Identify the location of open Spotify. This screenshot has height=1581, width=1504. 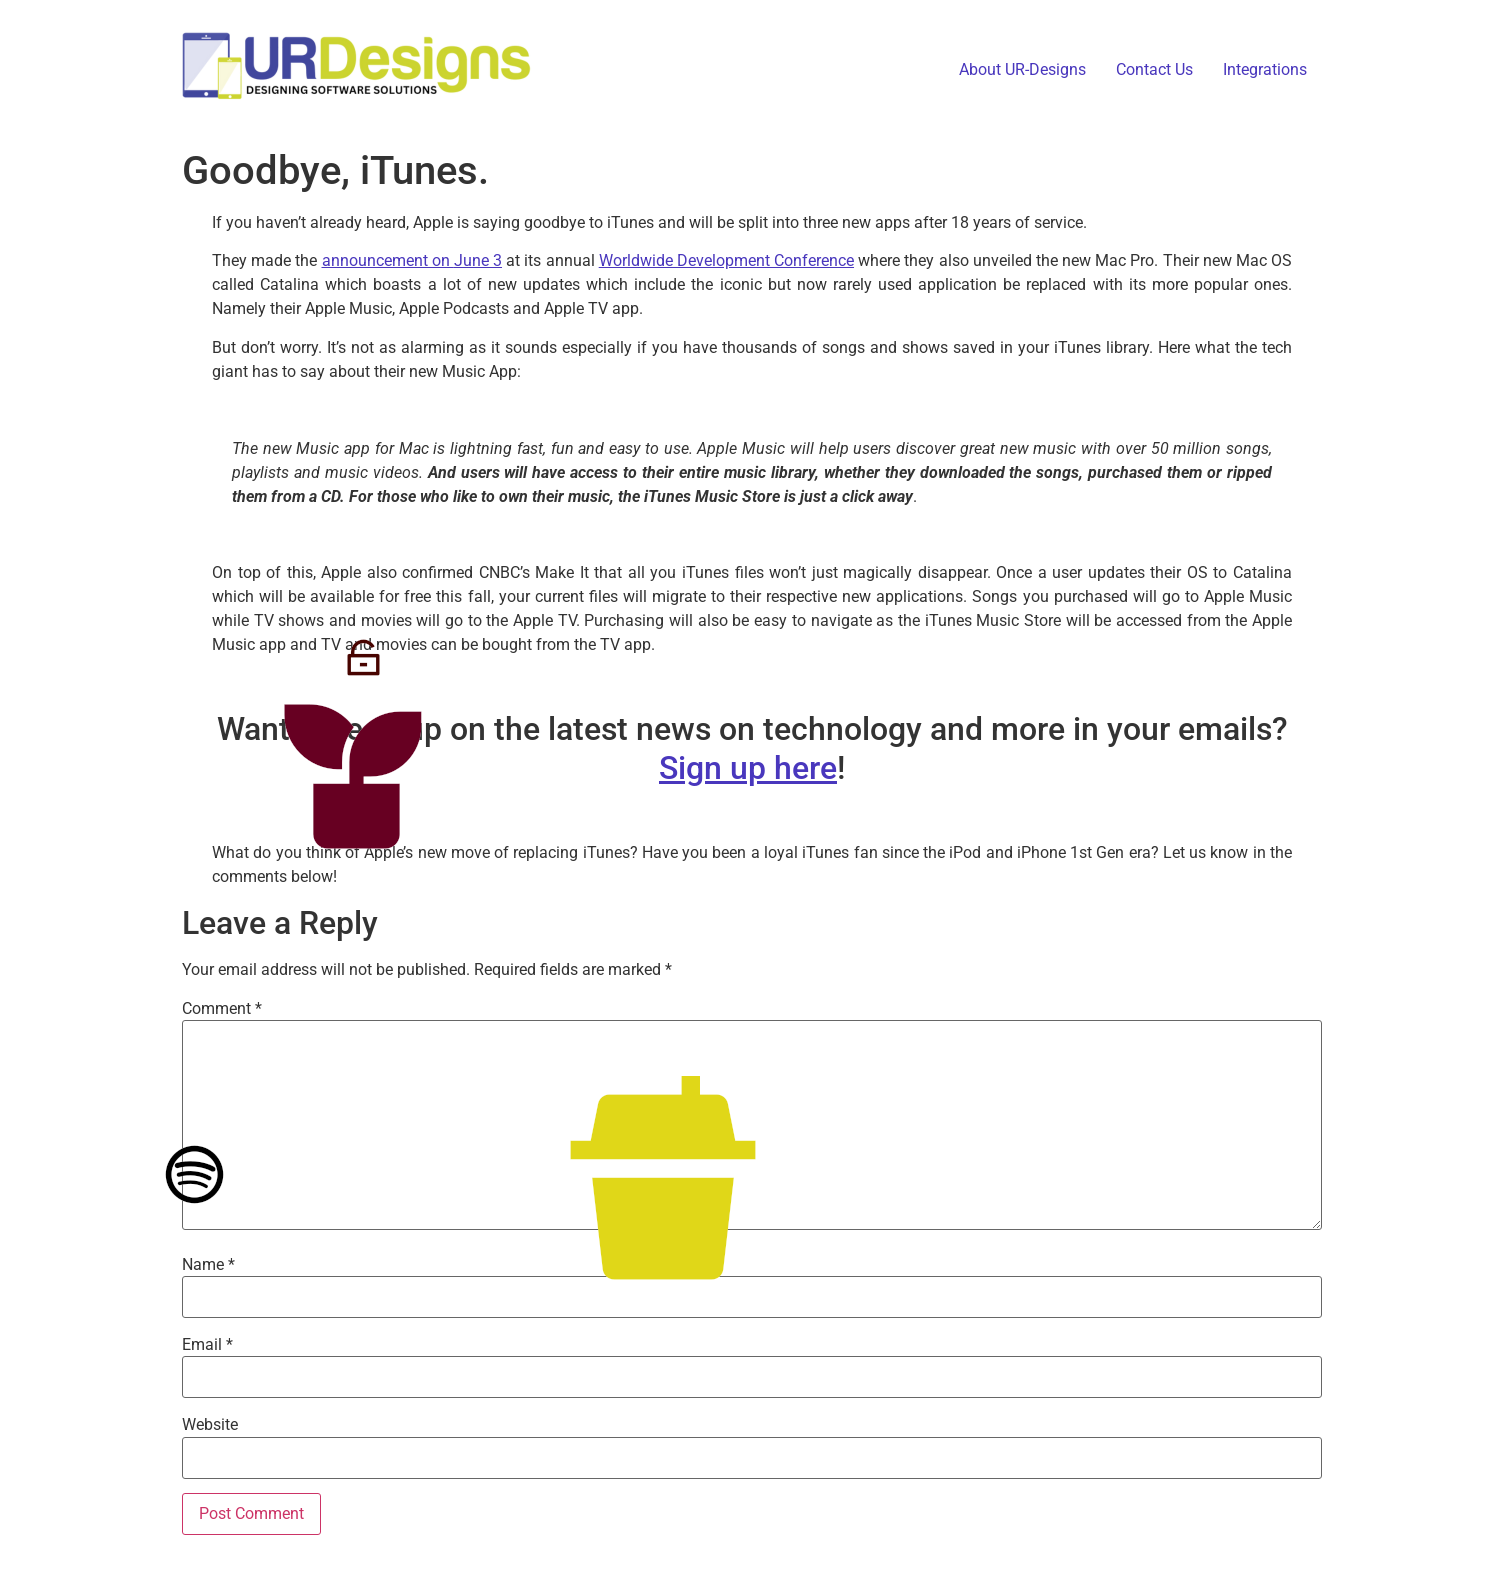
(194, 1174).